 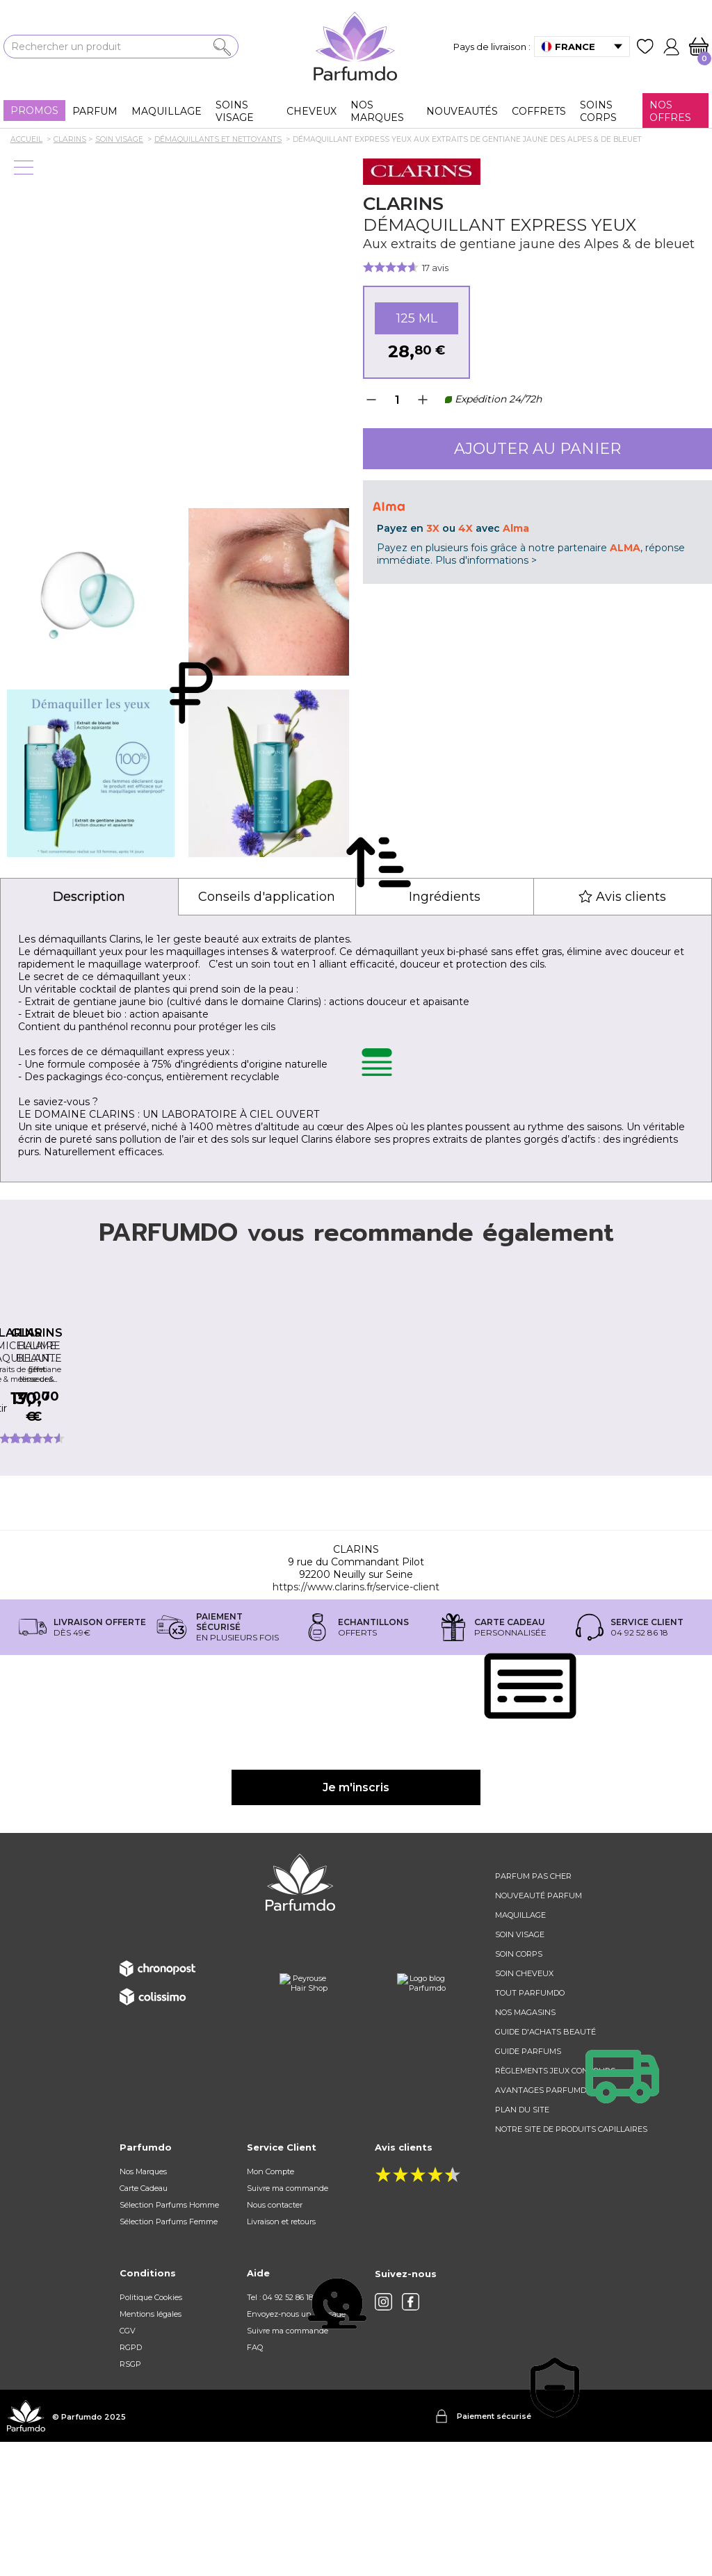 I want to click on track your delivery status, so click(x=620, y=2073).